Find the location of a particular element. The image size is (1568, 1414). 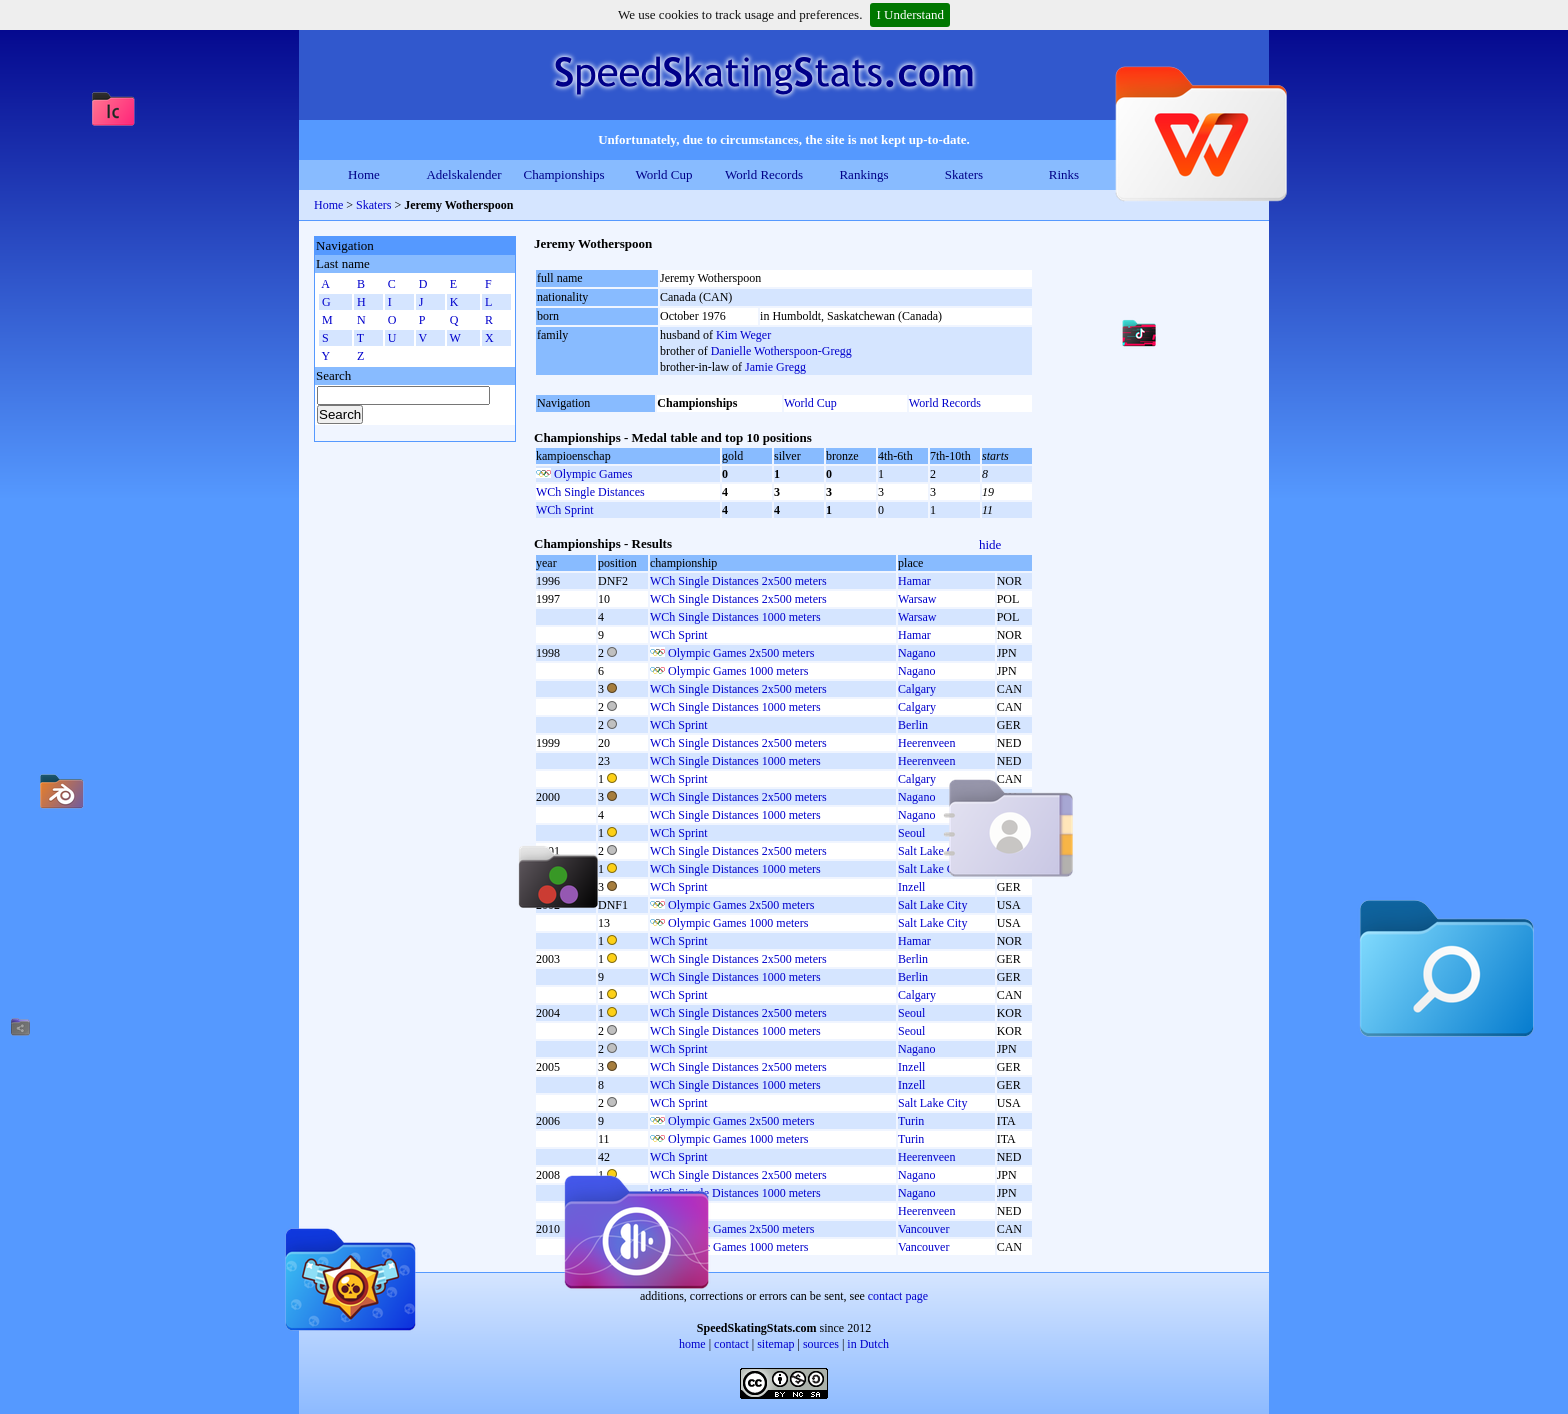

open folder containing Adobe InCopy files is located at coordinates (113, 110).